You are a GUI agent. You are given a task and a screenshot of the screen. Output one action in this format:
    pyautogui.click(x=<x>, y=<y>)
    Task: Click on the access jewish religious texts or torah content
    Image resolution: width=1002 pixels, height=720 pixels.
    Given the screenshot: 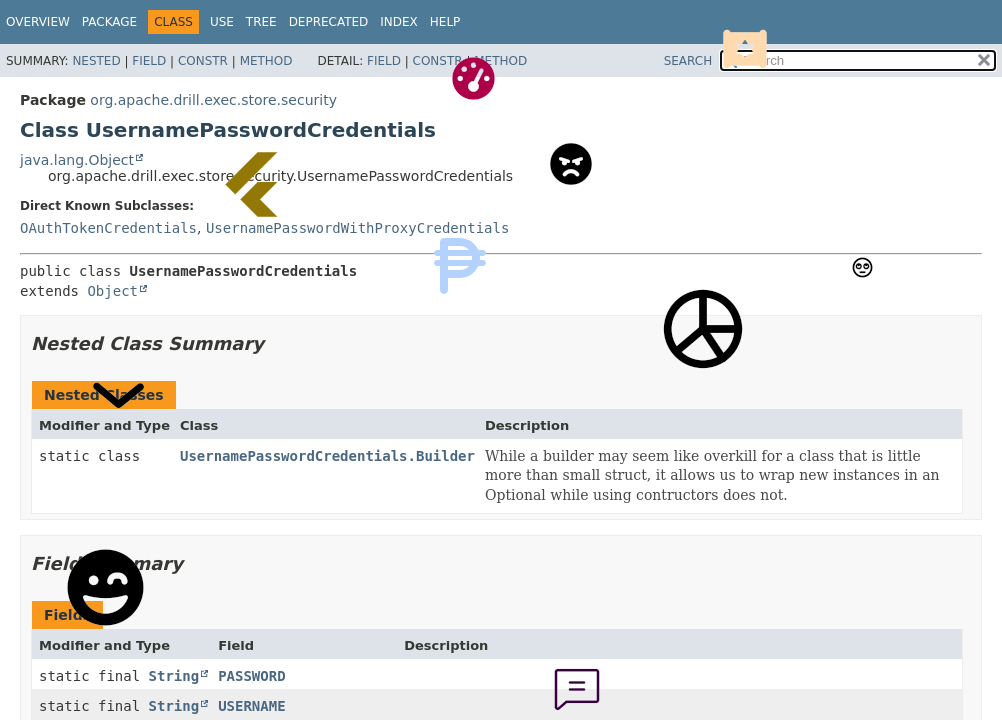 What is the action you would take?
    pyautogui.click(x=745, y=49)
    